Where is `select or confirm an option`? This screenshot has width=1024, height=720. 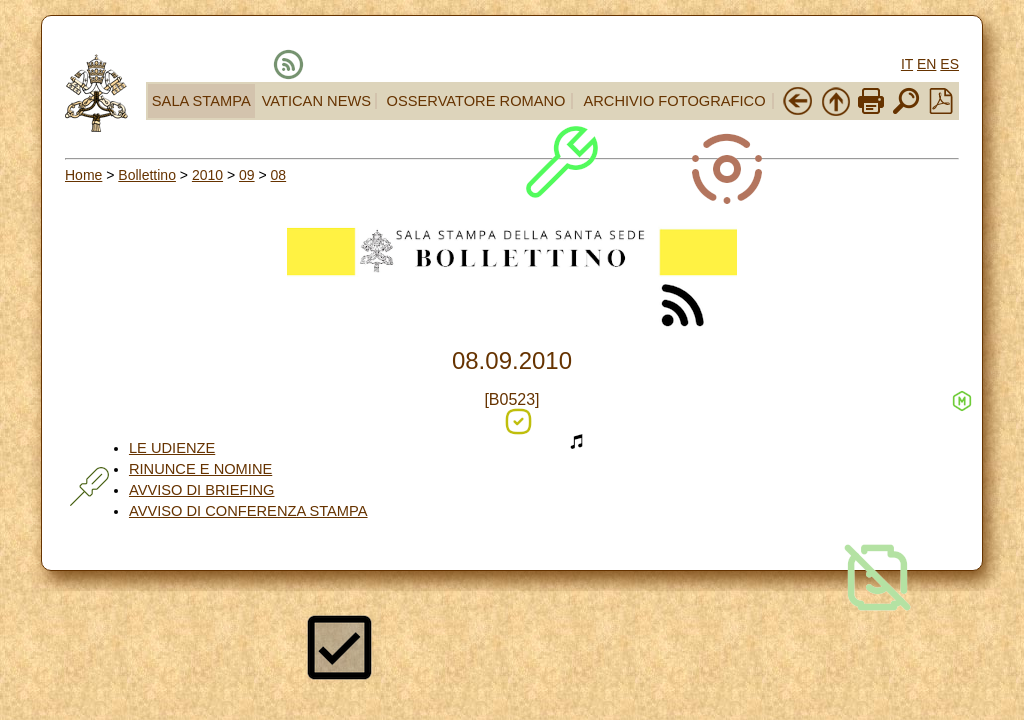
select or confirm an option is located at coordinates (339, 647).